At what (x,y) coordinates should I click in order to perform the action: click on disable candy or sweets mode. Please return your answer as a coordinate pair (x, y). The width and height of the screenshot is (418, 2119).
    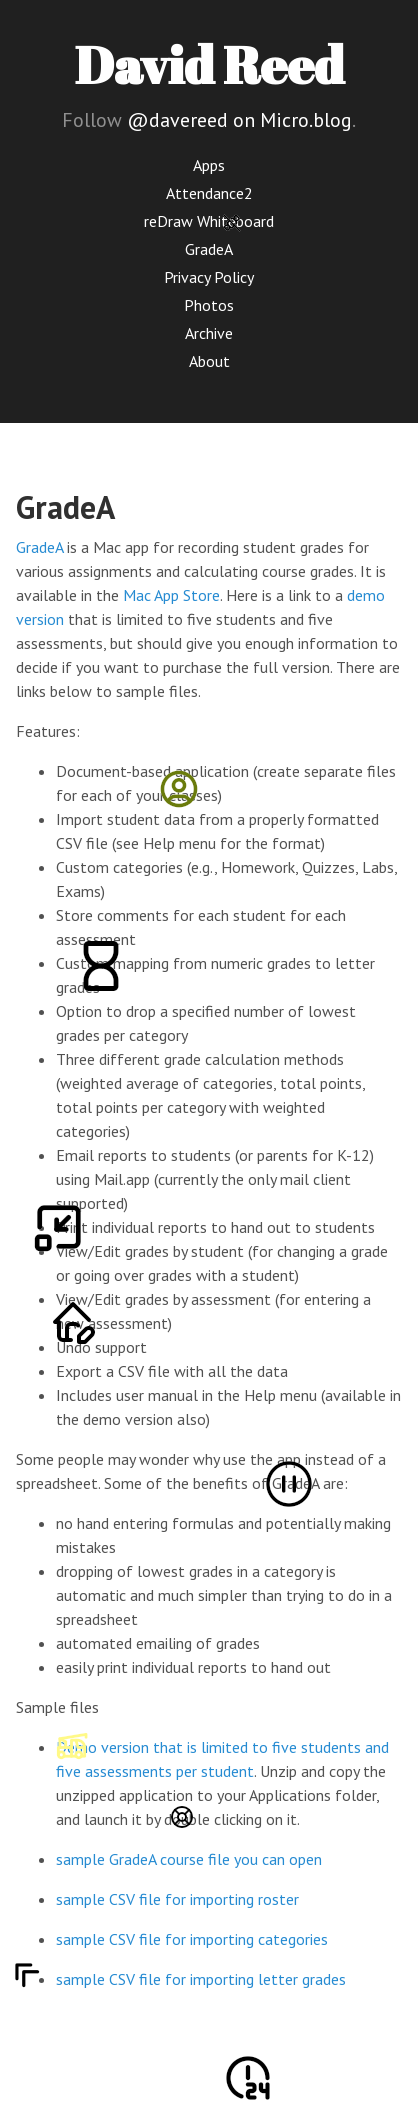
    Looking at the image, I should click on (232, 223).